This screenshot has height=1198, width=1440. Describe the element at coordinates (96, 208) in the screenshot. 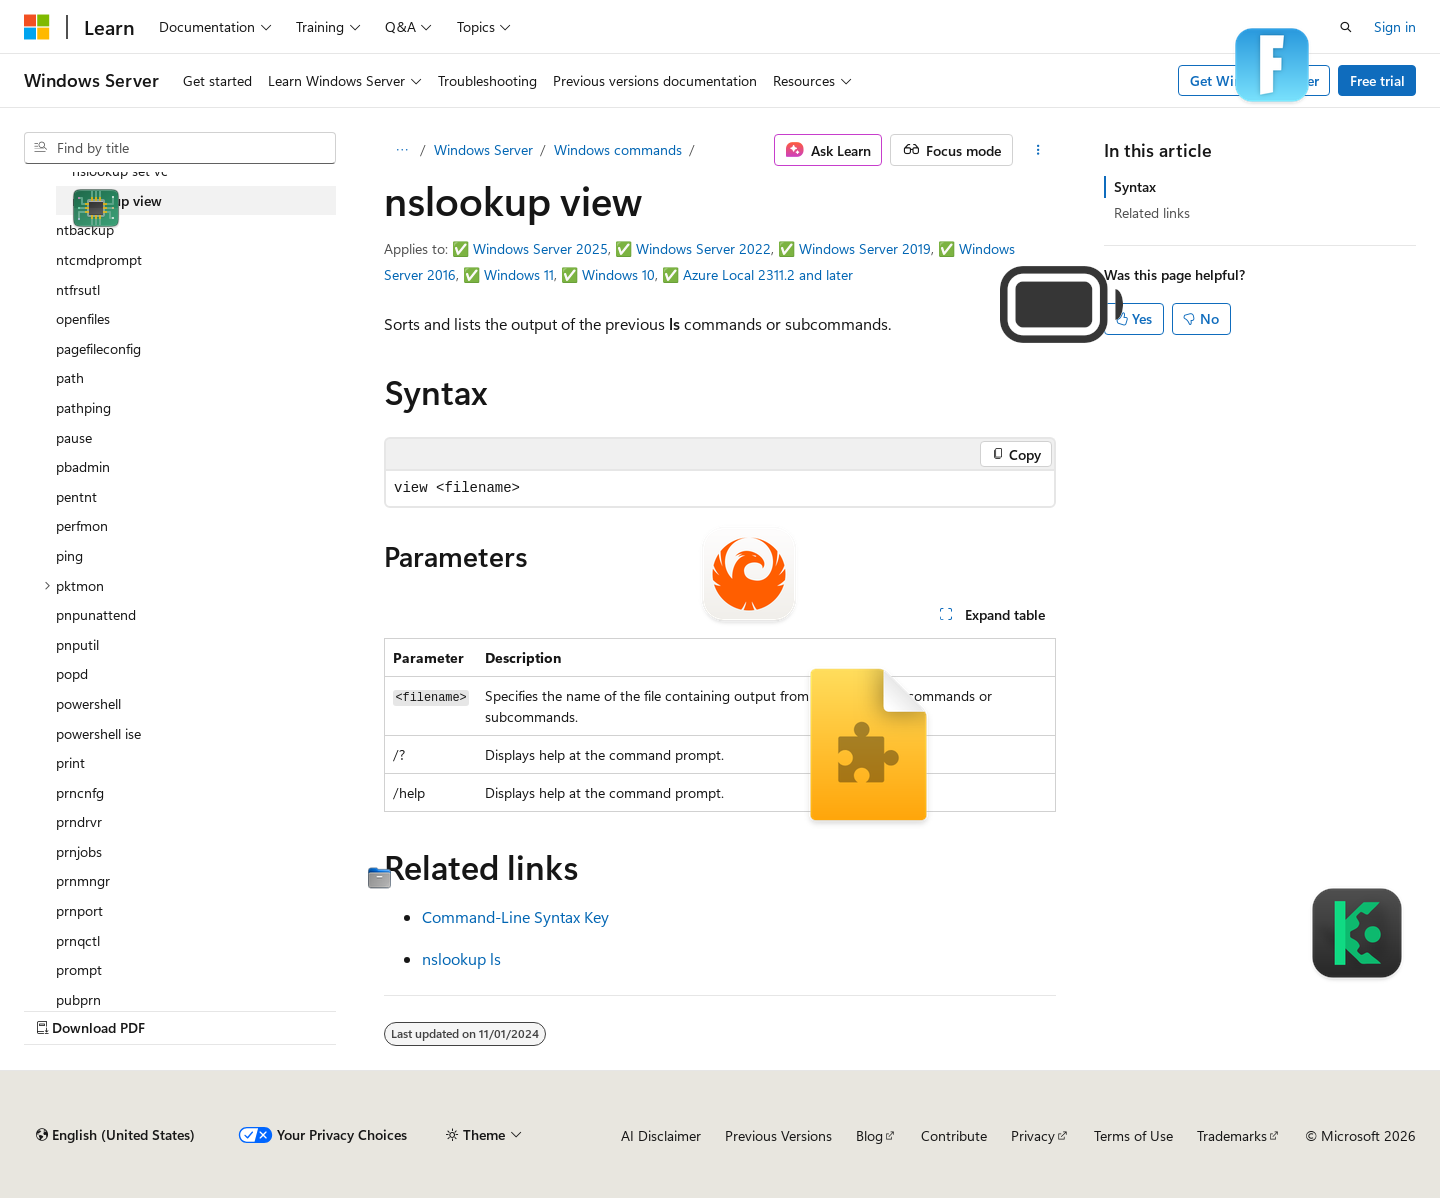

I see `open jockey hardware monitoring app` at that location.